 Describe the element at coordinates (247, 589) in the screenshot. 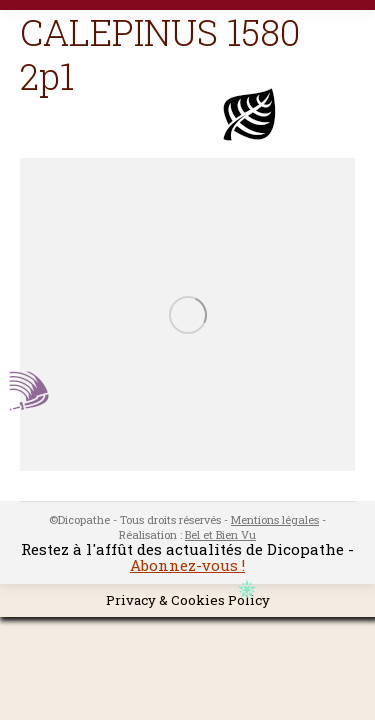

I see `view achievements or rewards in a game` at that location.